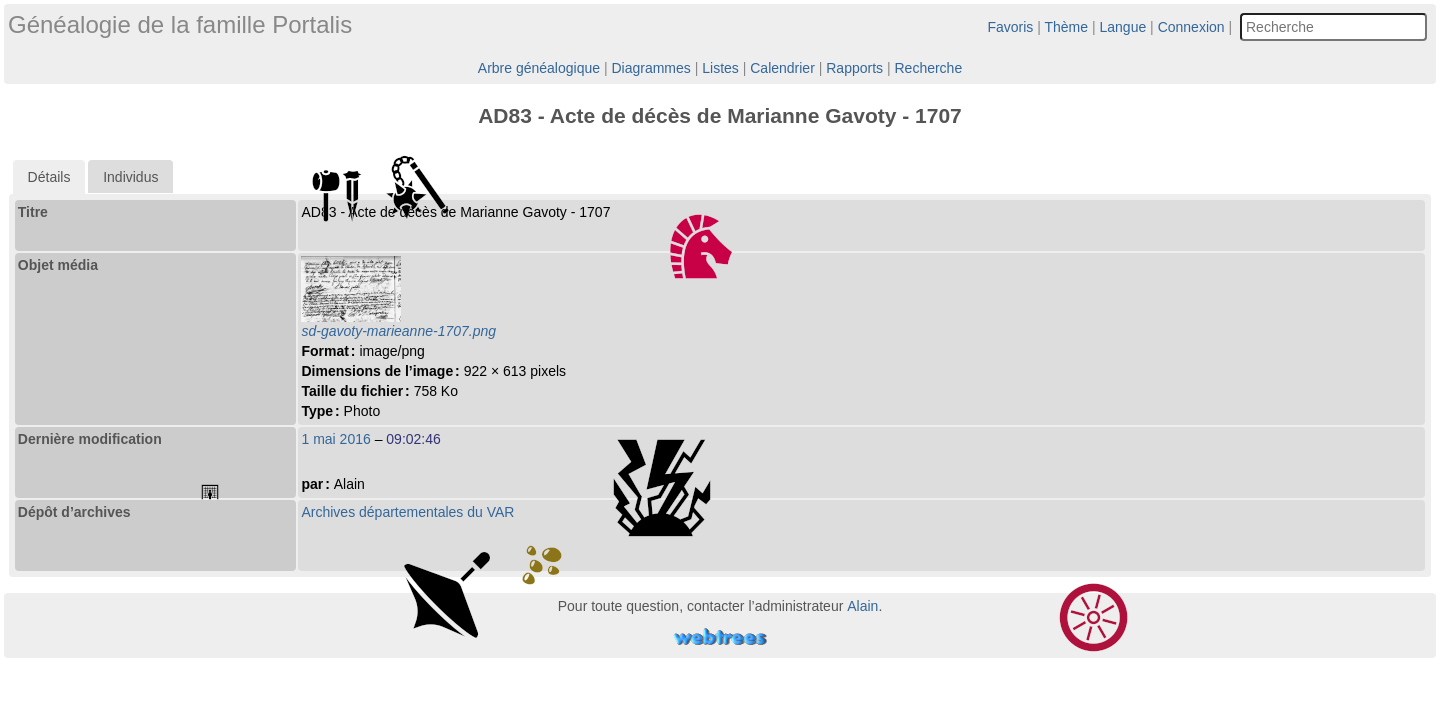 The image size is (1440, 720). Describe the element at coordinates (417, 187) in the screenshot. I see `select flail weapon in game inventory` at that location.